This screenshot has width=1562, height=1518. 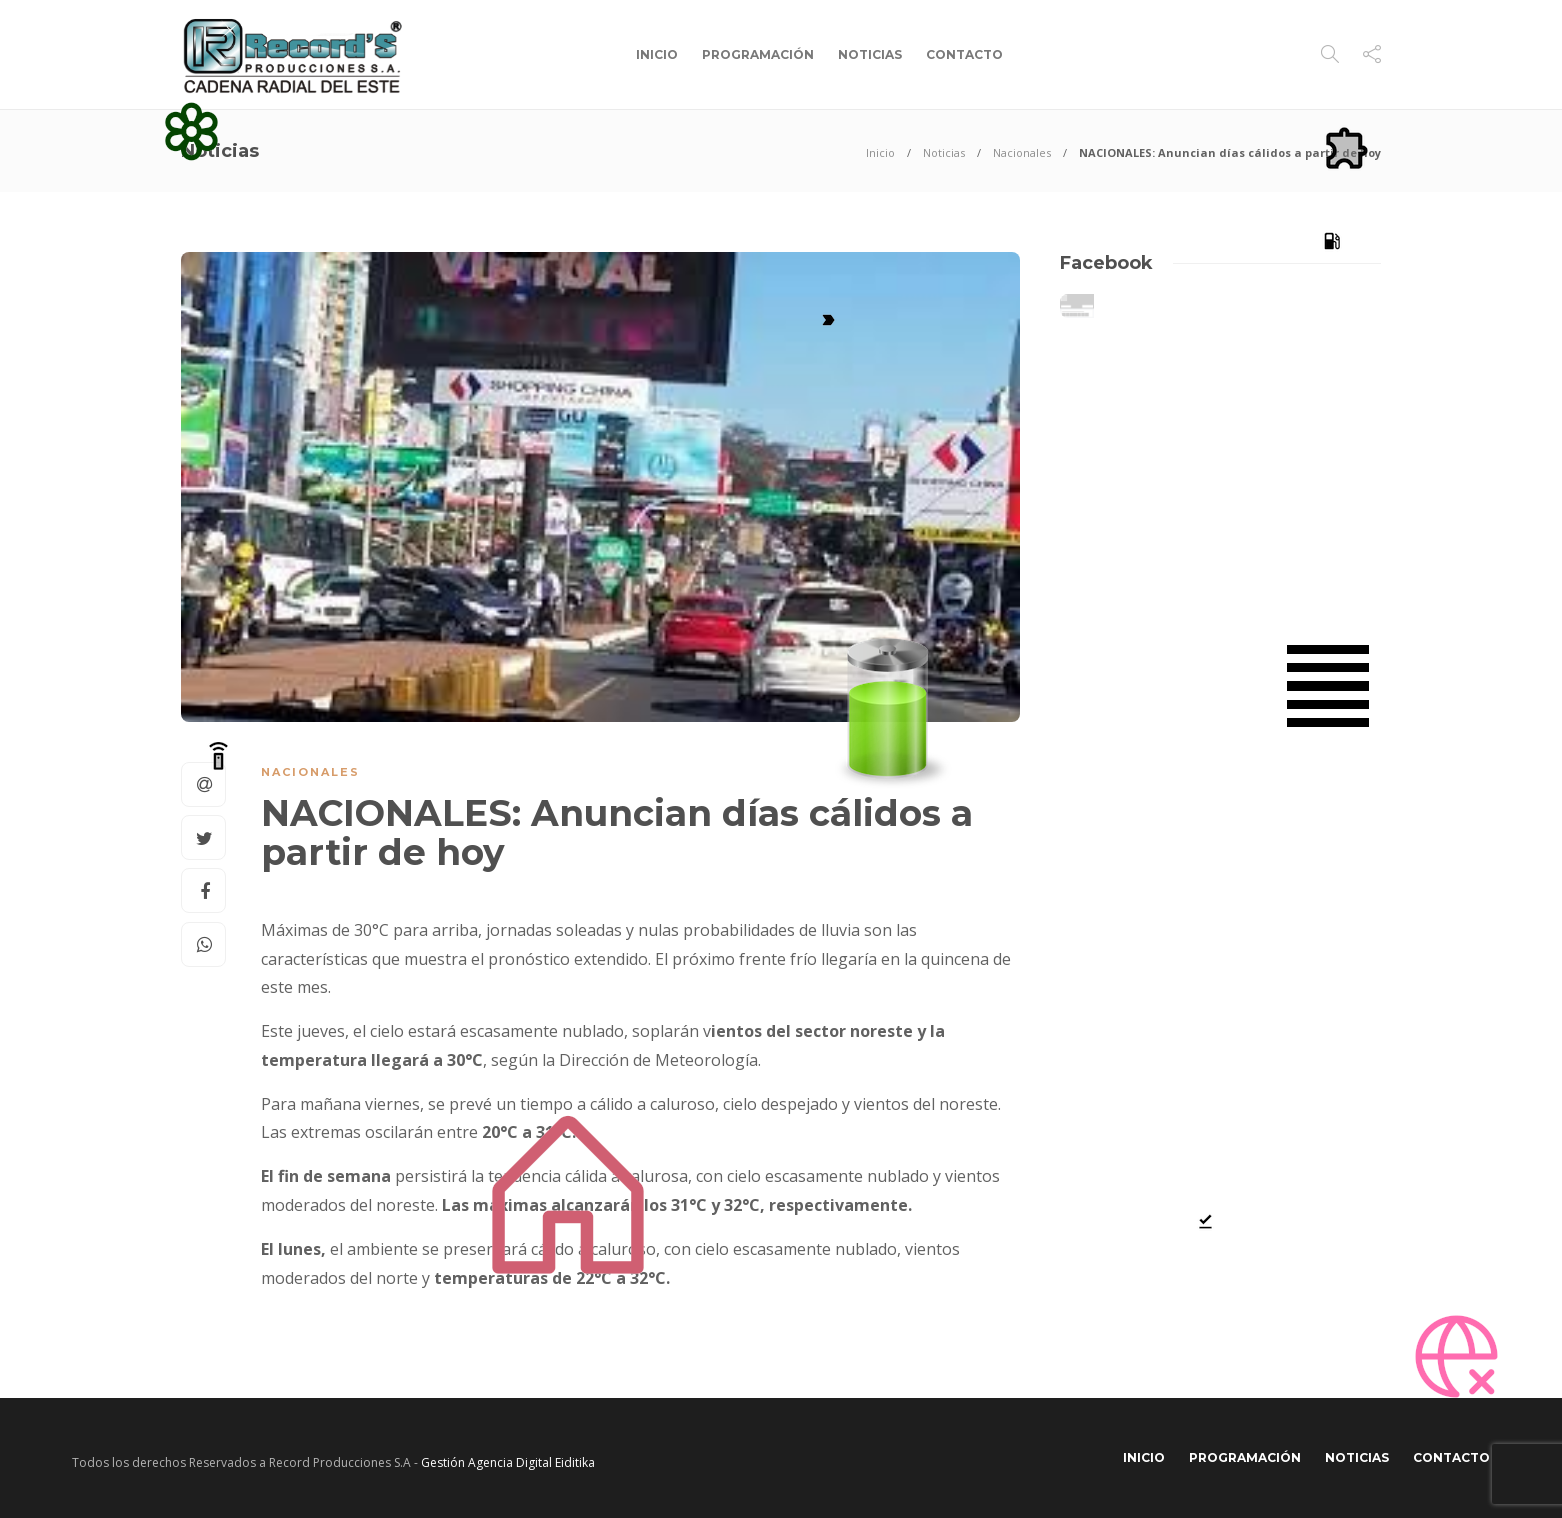 I want to click on find nearby gas stations, so click(x=1332, y=241).